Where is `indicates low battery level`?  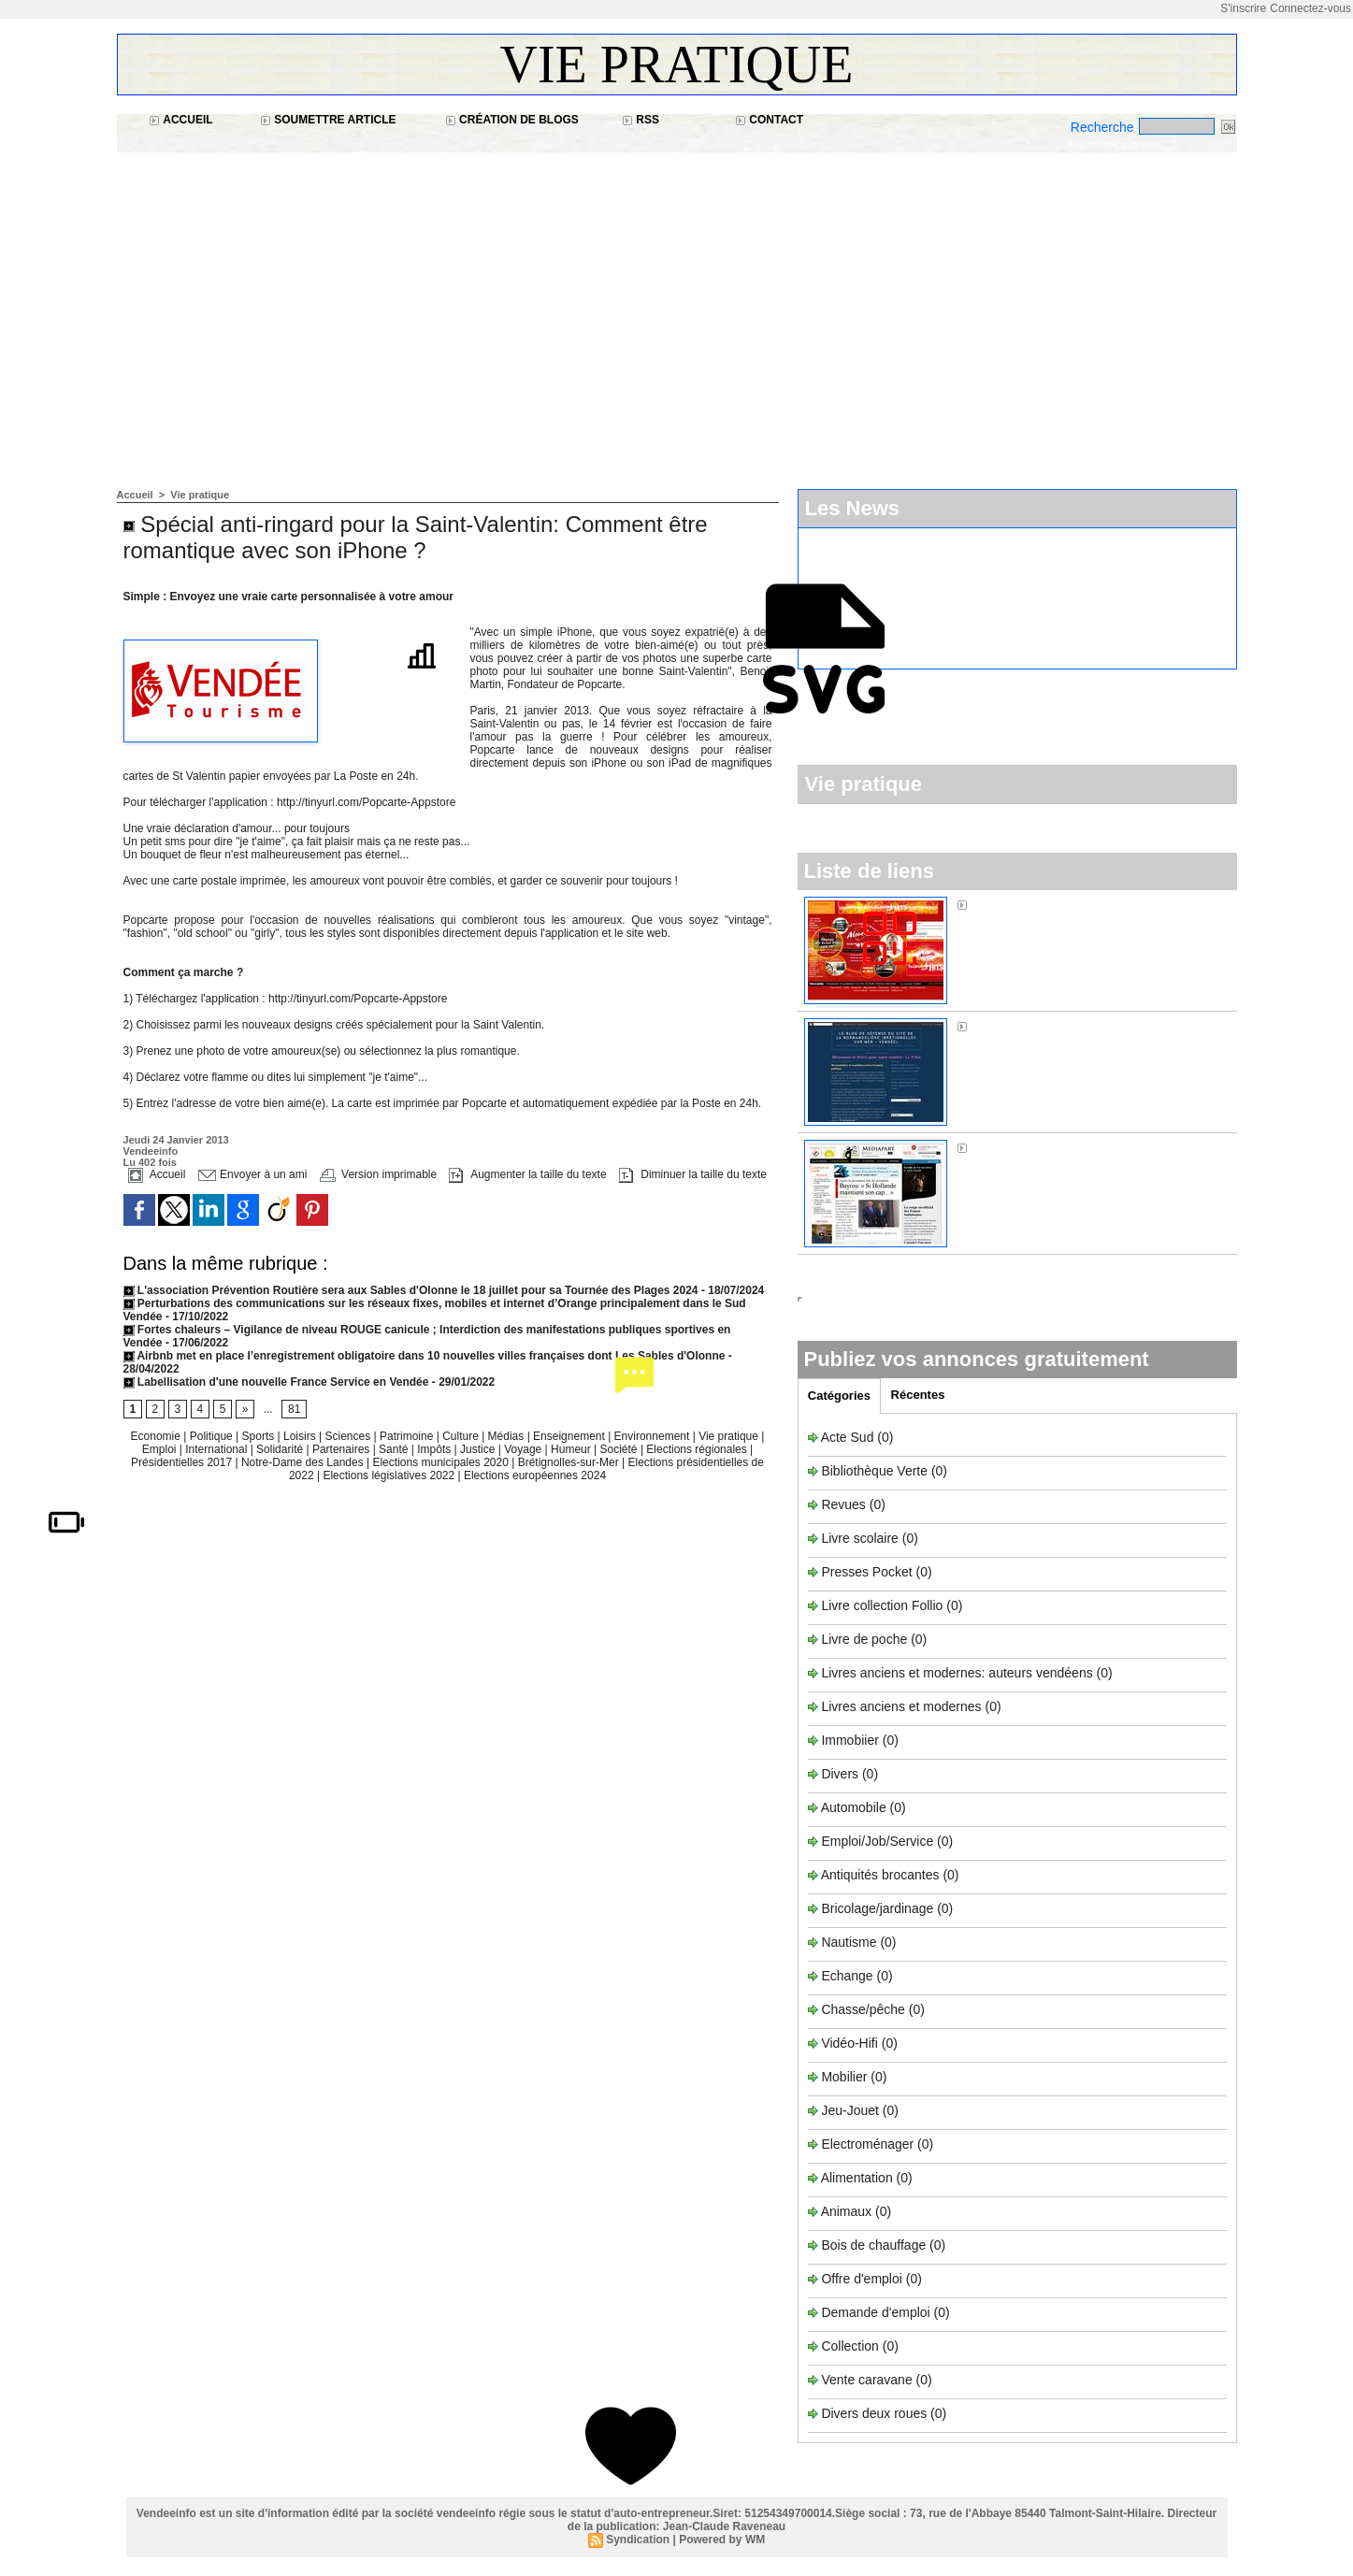
indicates low battery level is located at coordinates (66, 1522).